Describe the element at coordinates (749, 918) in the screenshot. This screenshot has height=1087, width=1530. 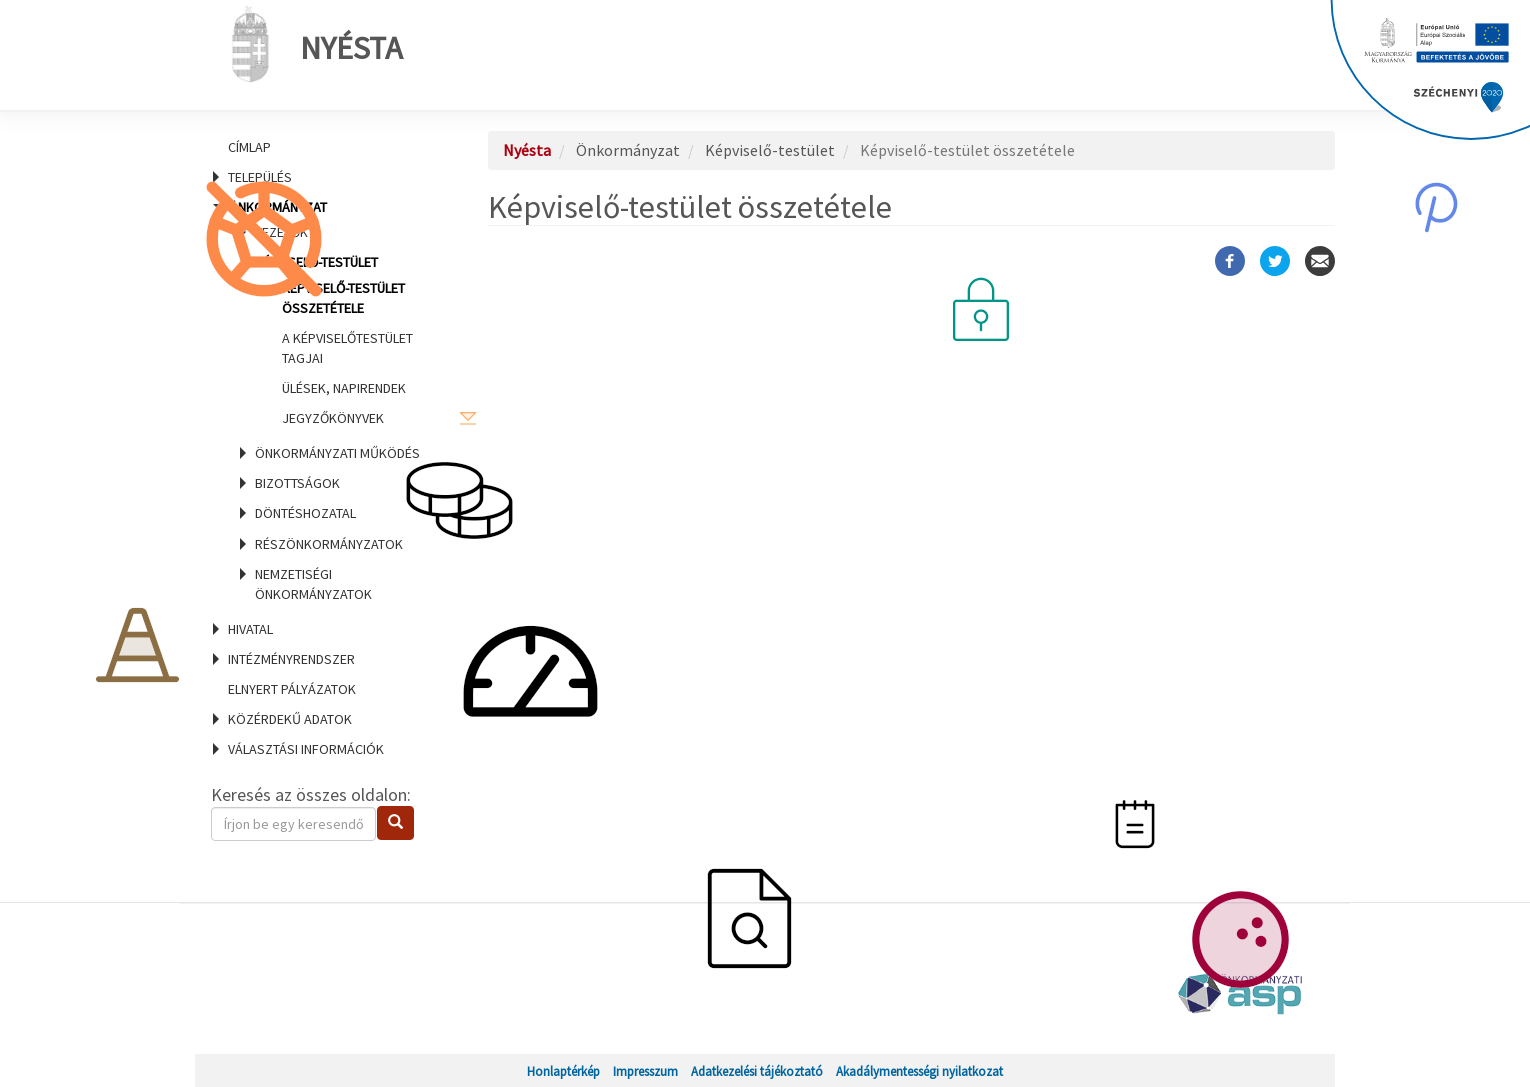
I see `search within a document` at that location.